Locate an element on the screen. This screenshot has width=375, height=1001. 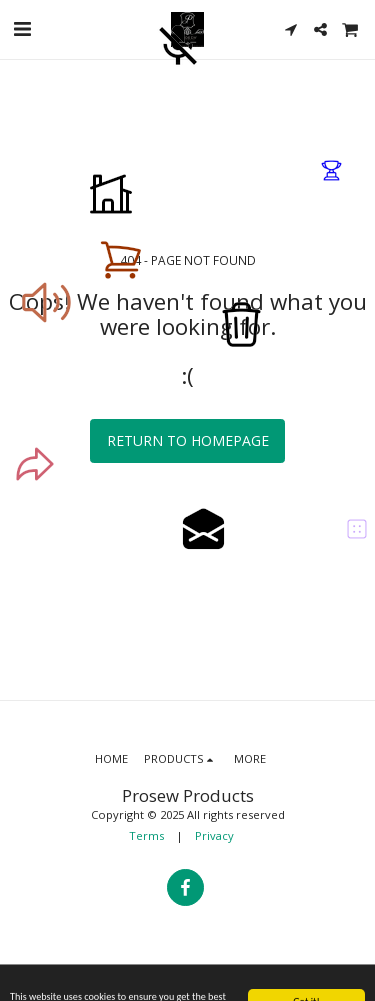
unmute audio or turn sound on is located at coordinates (46, 302).